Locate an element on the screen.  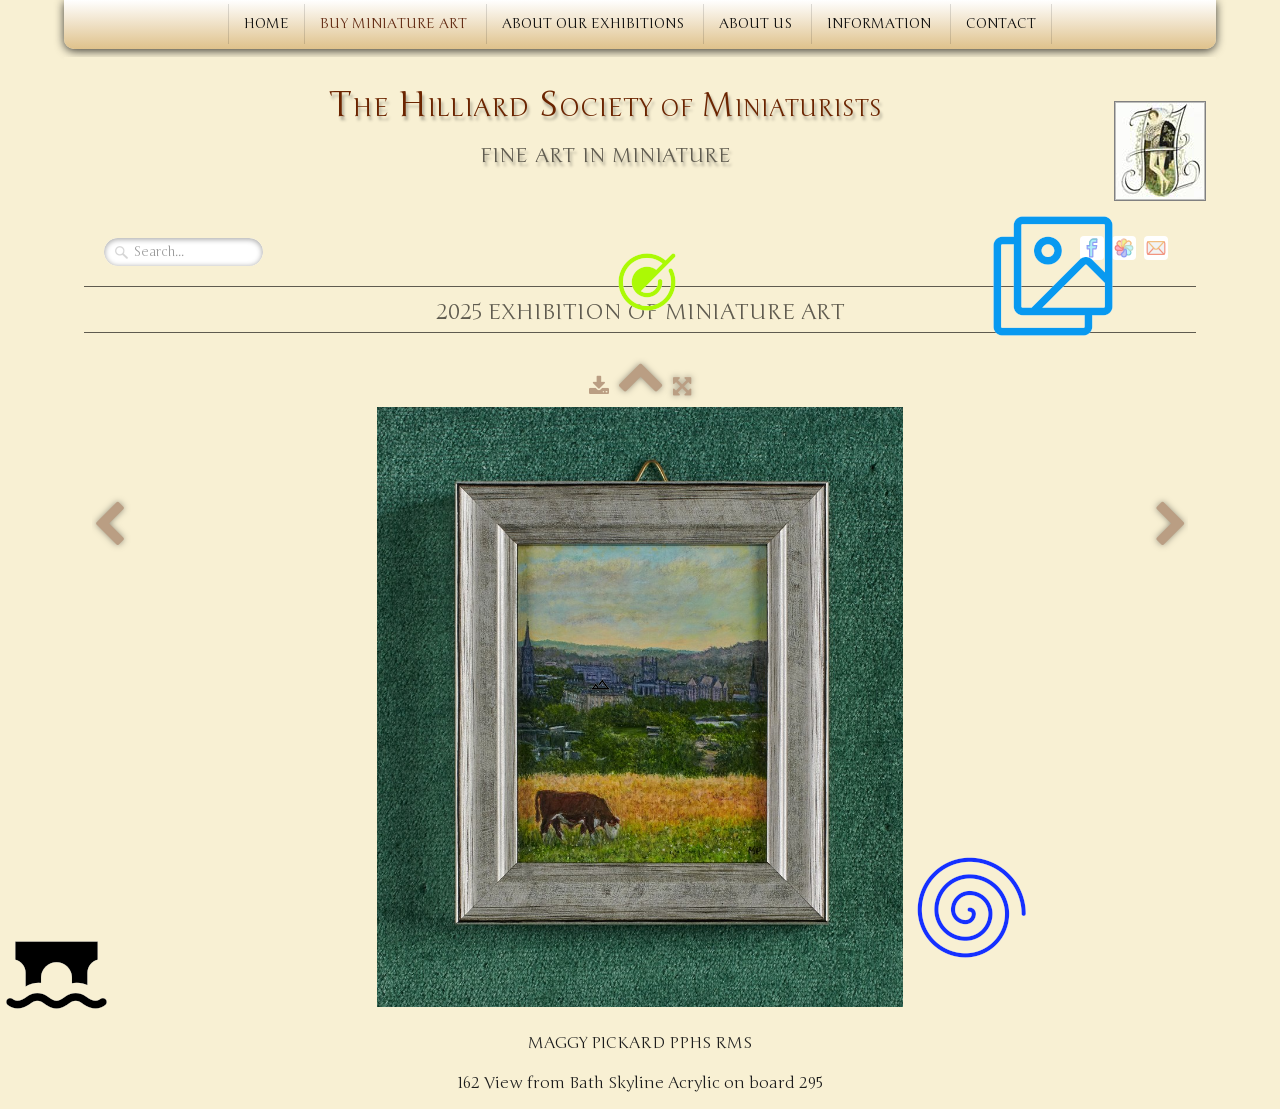
indicates a bridge or water crossing location is located at coordinates (56, 972).